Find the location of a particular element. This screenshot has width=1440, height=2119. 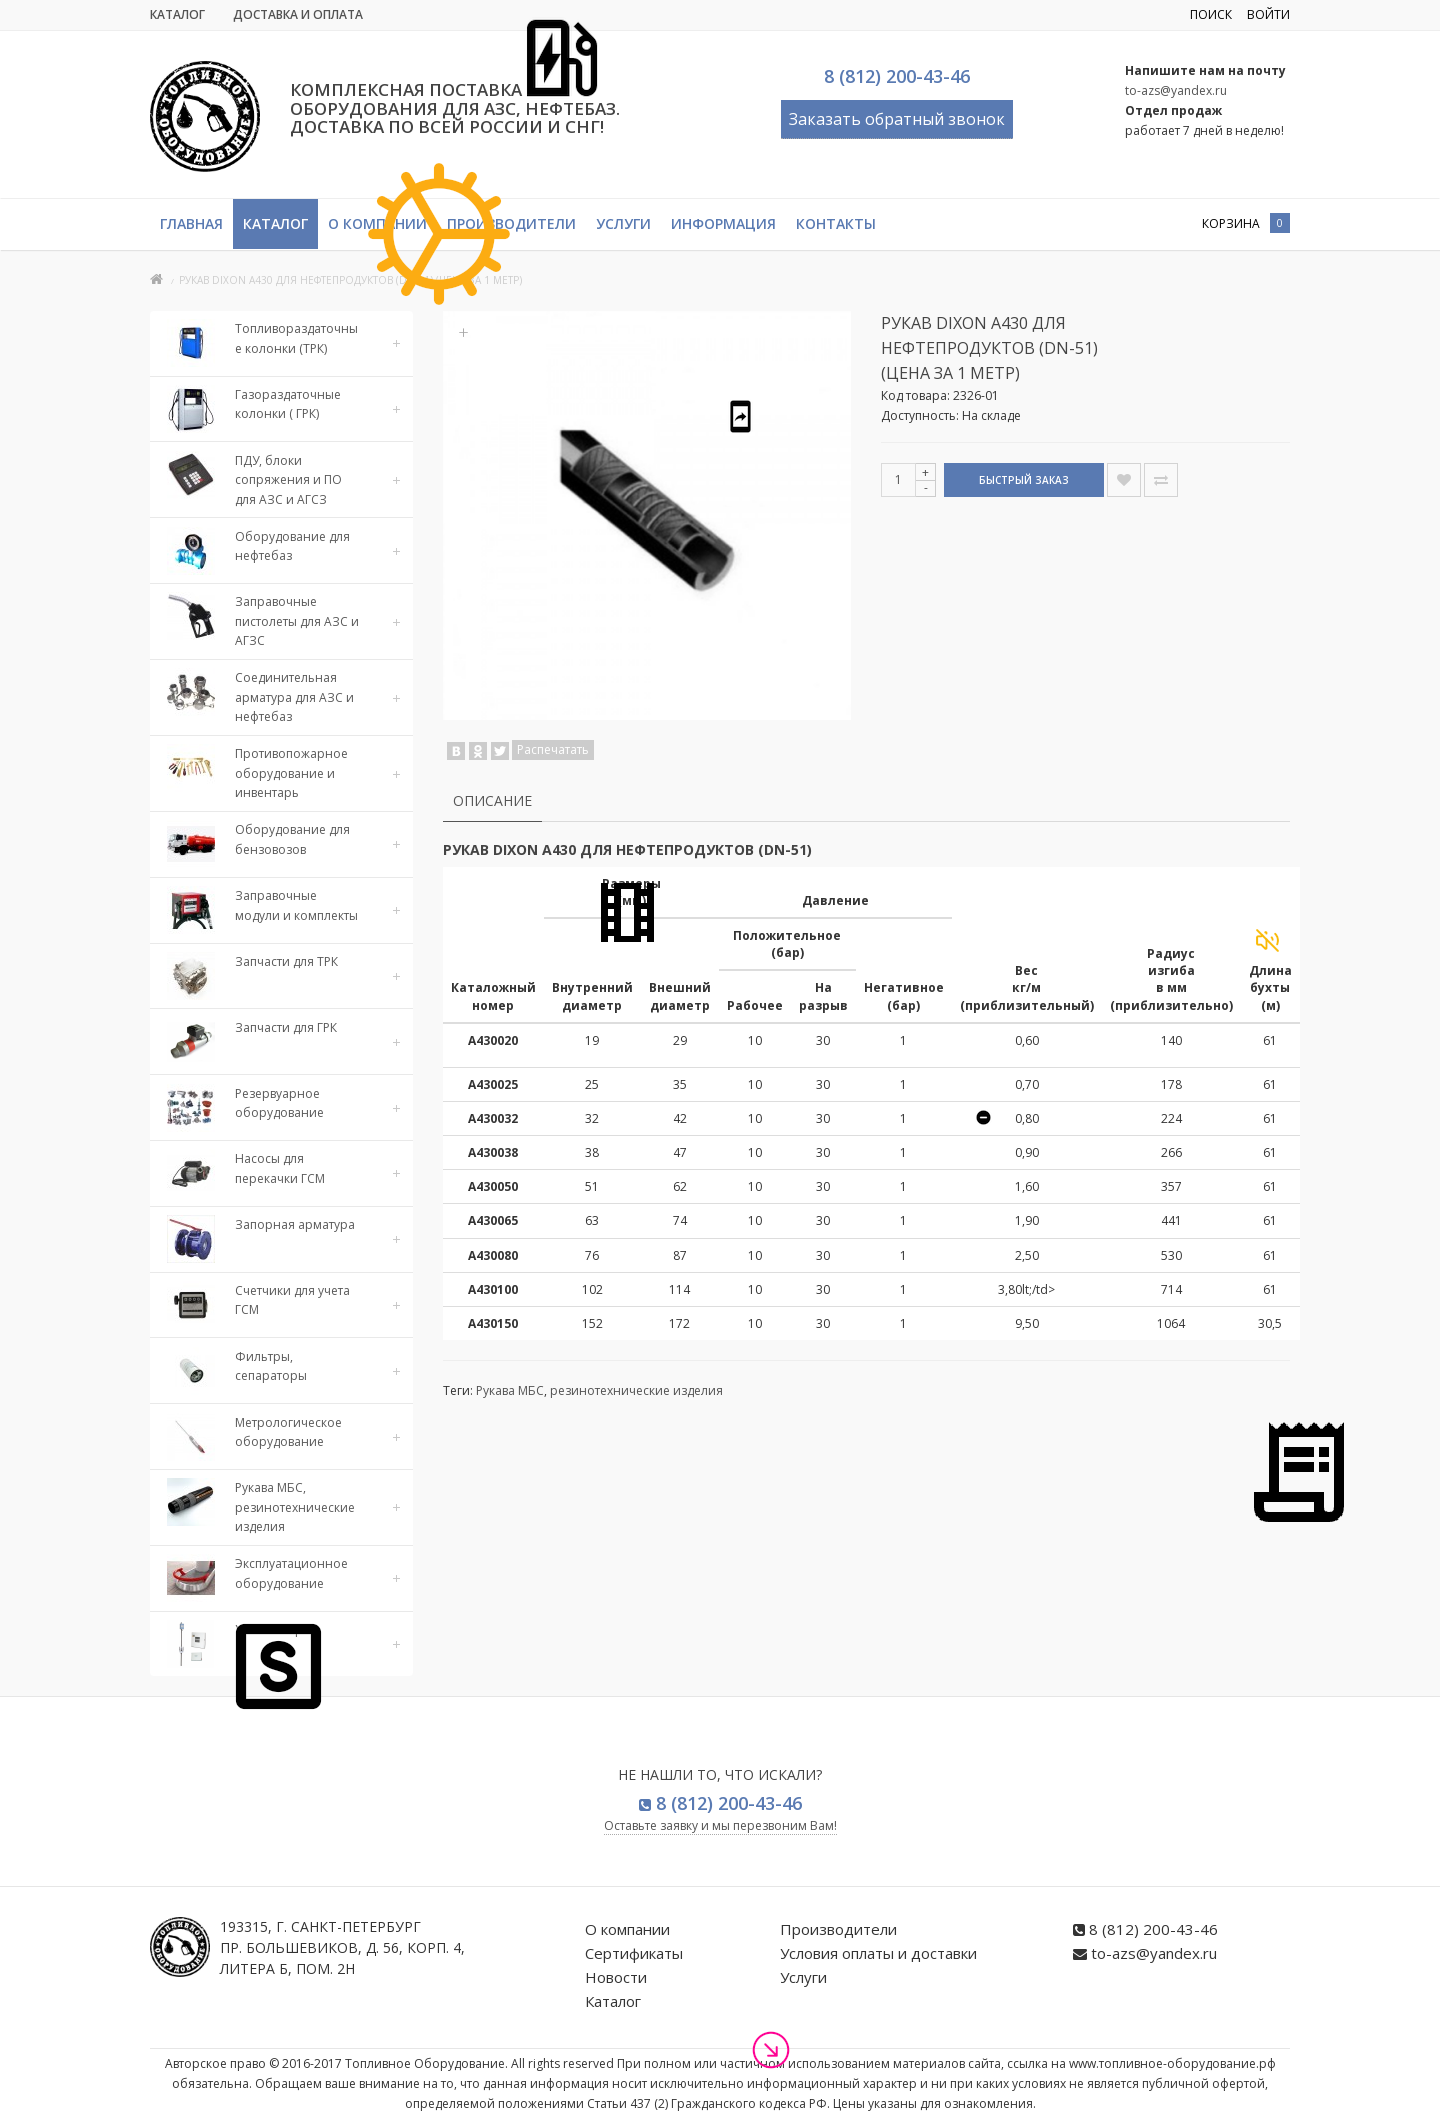

find nearby electric vehicle charging stations is located at coordinates (561, 58).